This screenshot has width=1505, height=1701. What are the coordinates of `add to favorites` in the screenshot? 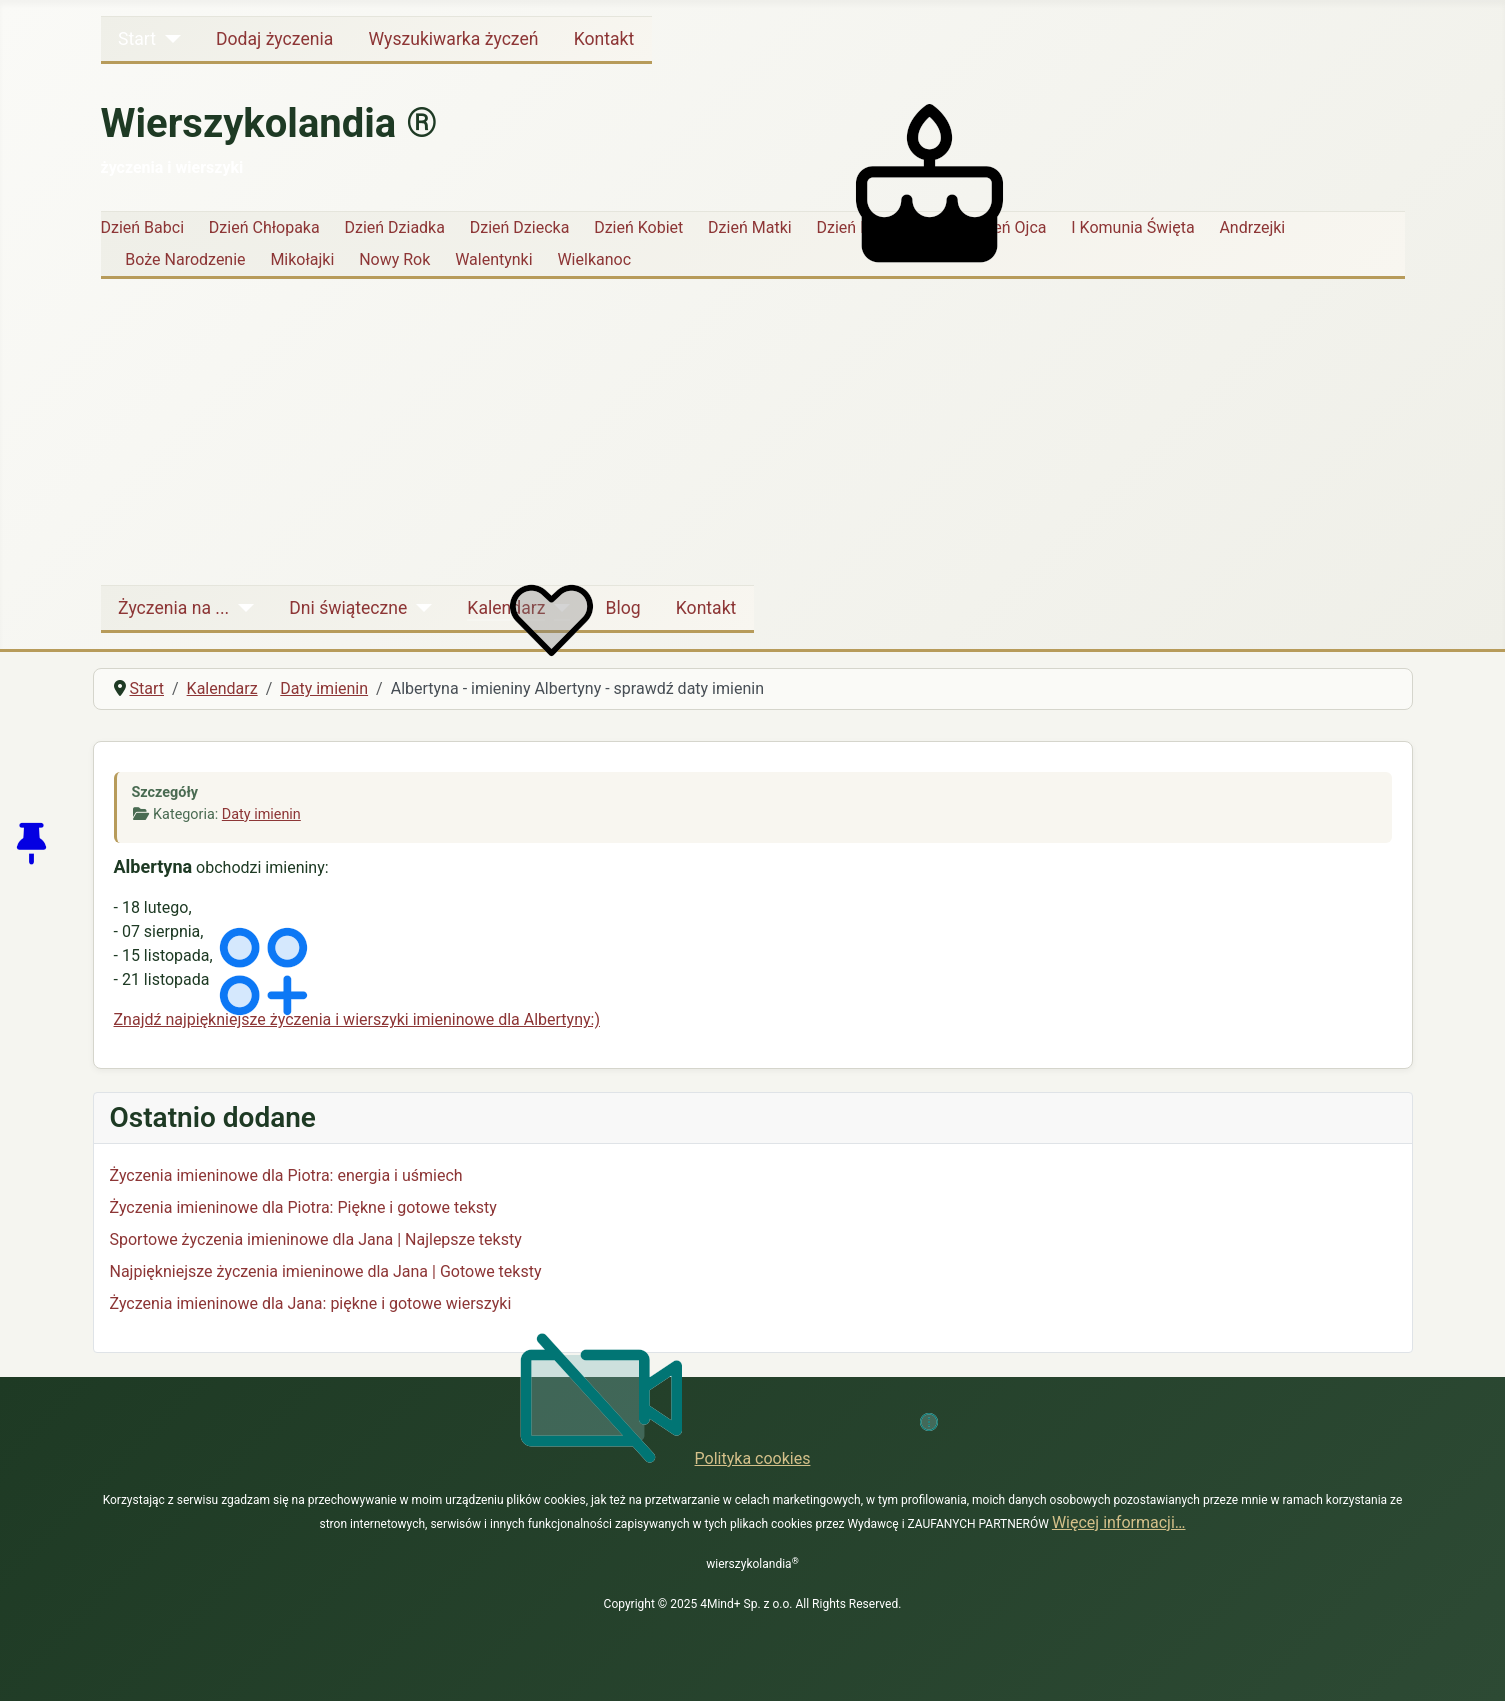 It's located at (551, 617).